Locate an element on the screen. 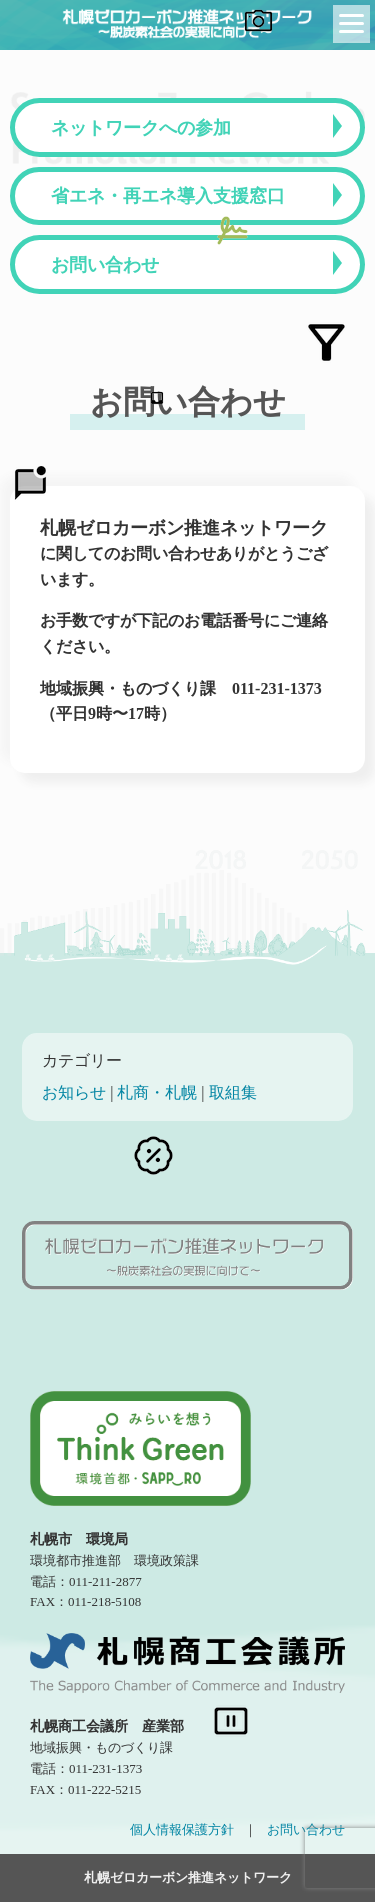 This screenshot has height=1902, width=375. access your inbox is located at coordinates (157, 398).